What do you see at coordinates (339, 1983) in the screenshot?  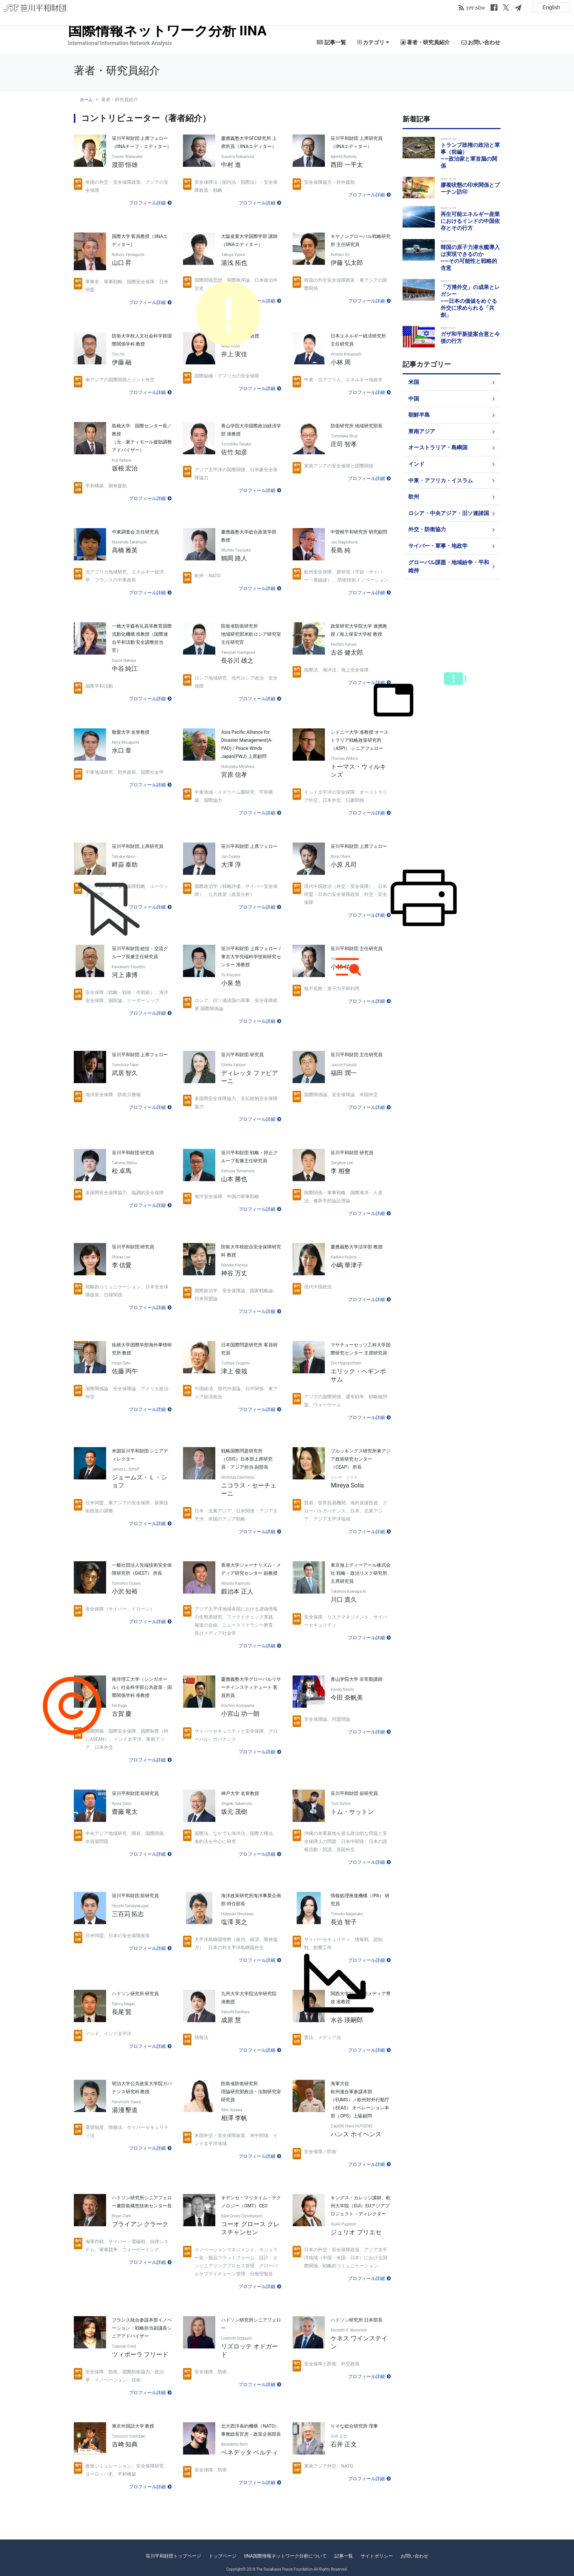 I see `view declining metrics or trends` at bounding box center [339, 1983].